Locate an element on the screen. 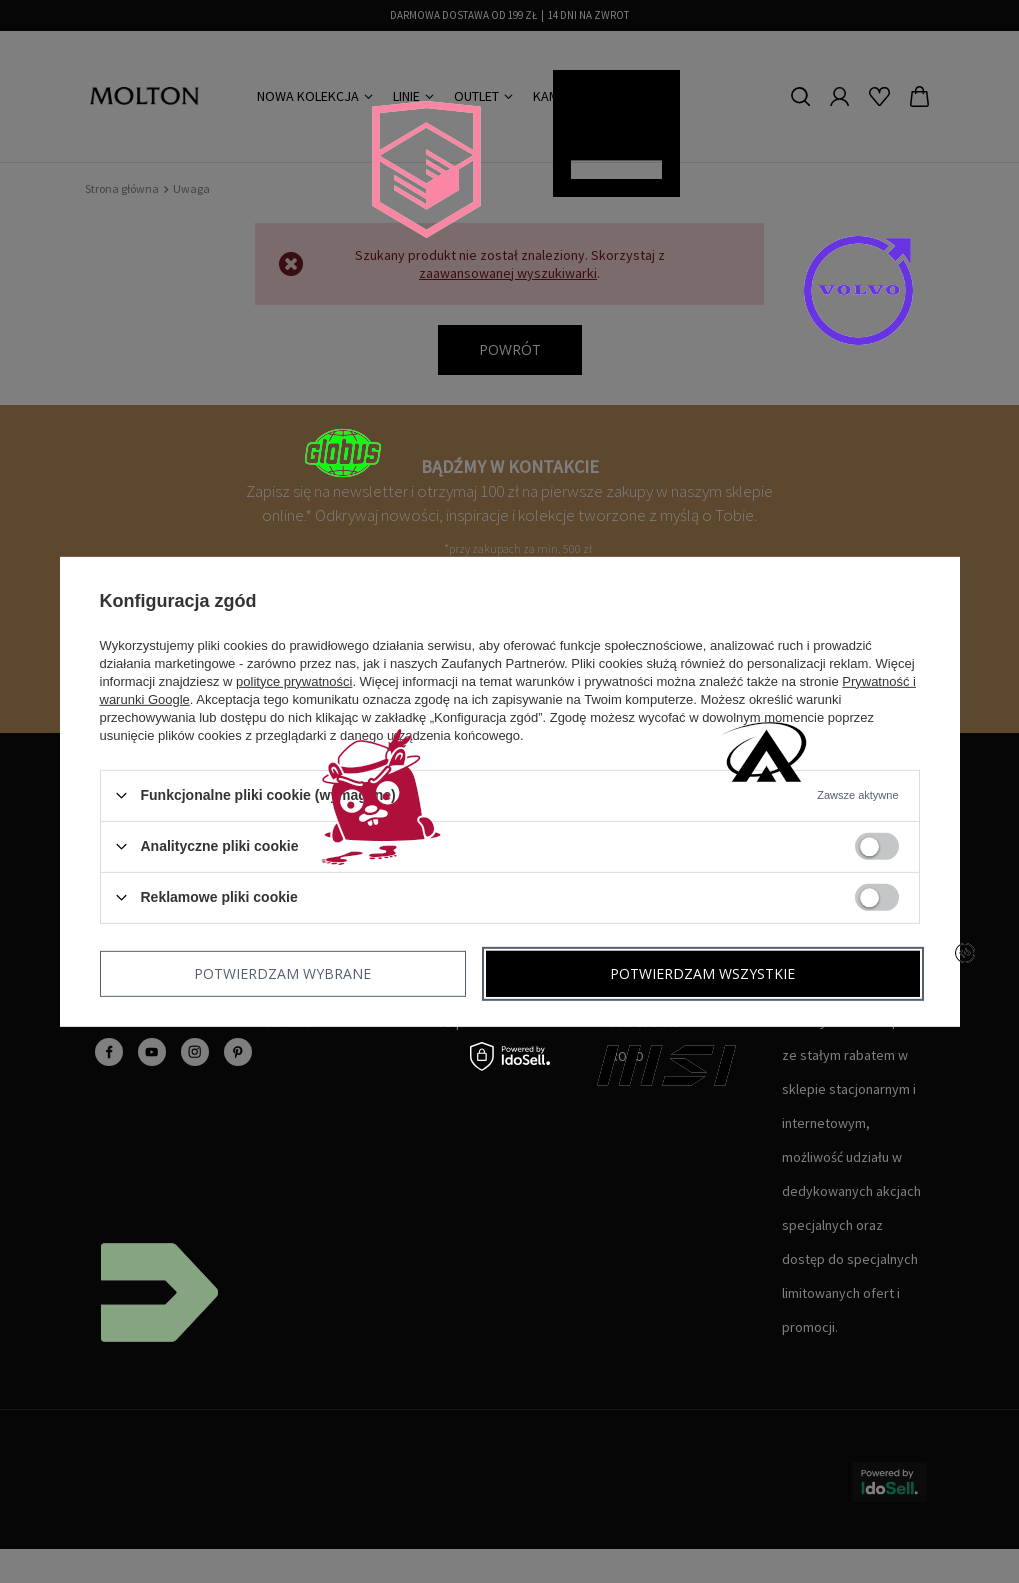  jaeger distributed tracing platform logo is located at coordinates (381, 797).